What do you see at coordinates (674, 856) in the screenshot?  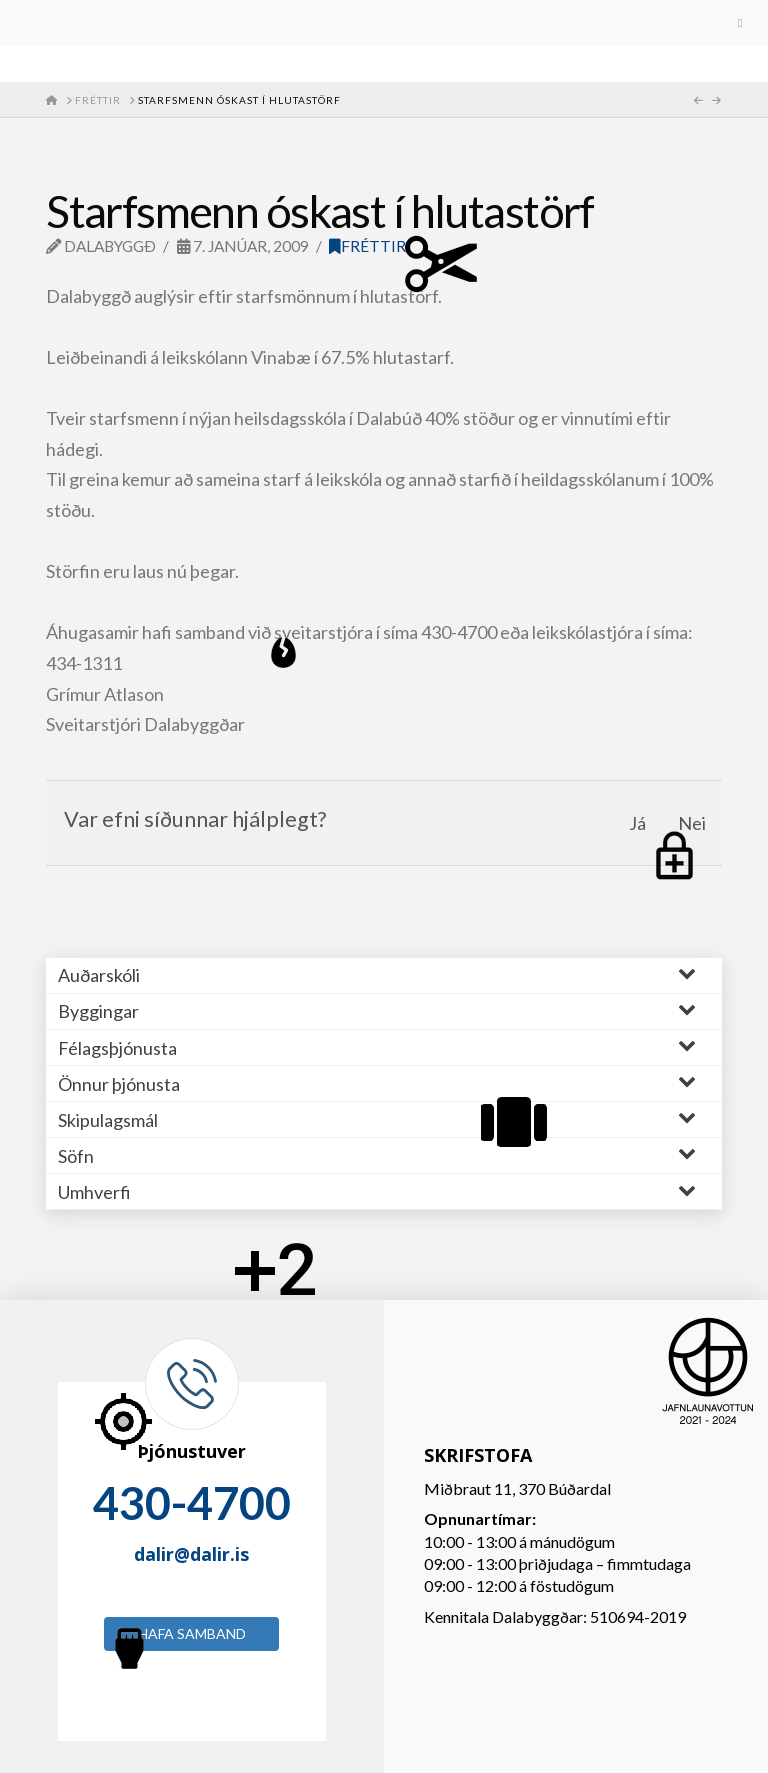 I see `enable enhanced encryption for added security` at bounding box center [674, 856].